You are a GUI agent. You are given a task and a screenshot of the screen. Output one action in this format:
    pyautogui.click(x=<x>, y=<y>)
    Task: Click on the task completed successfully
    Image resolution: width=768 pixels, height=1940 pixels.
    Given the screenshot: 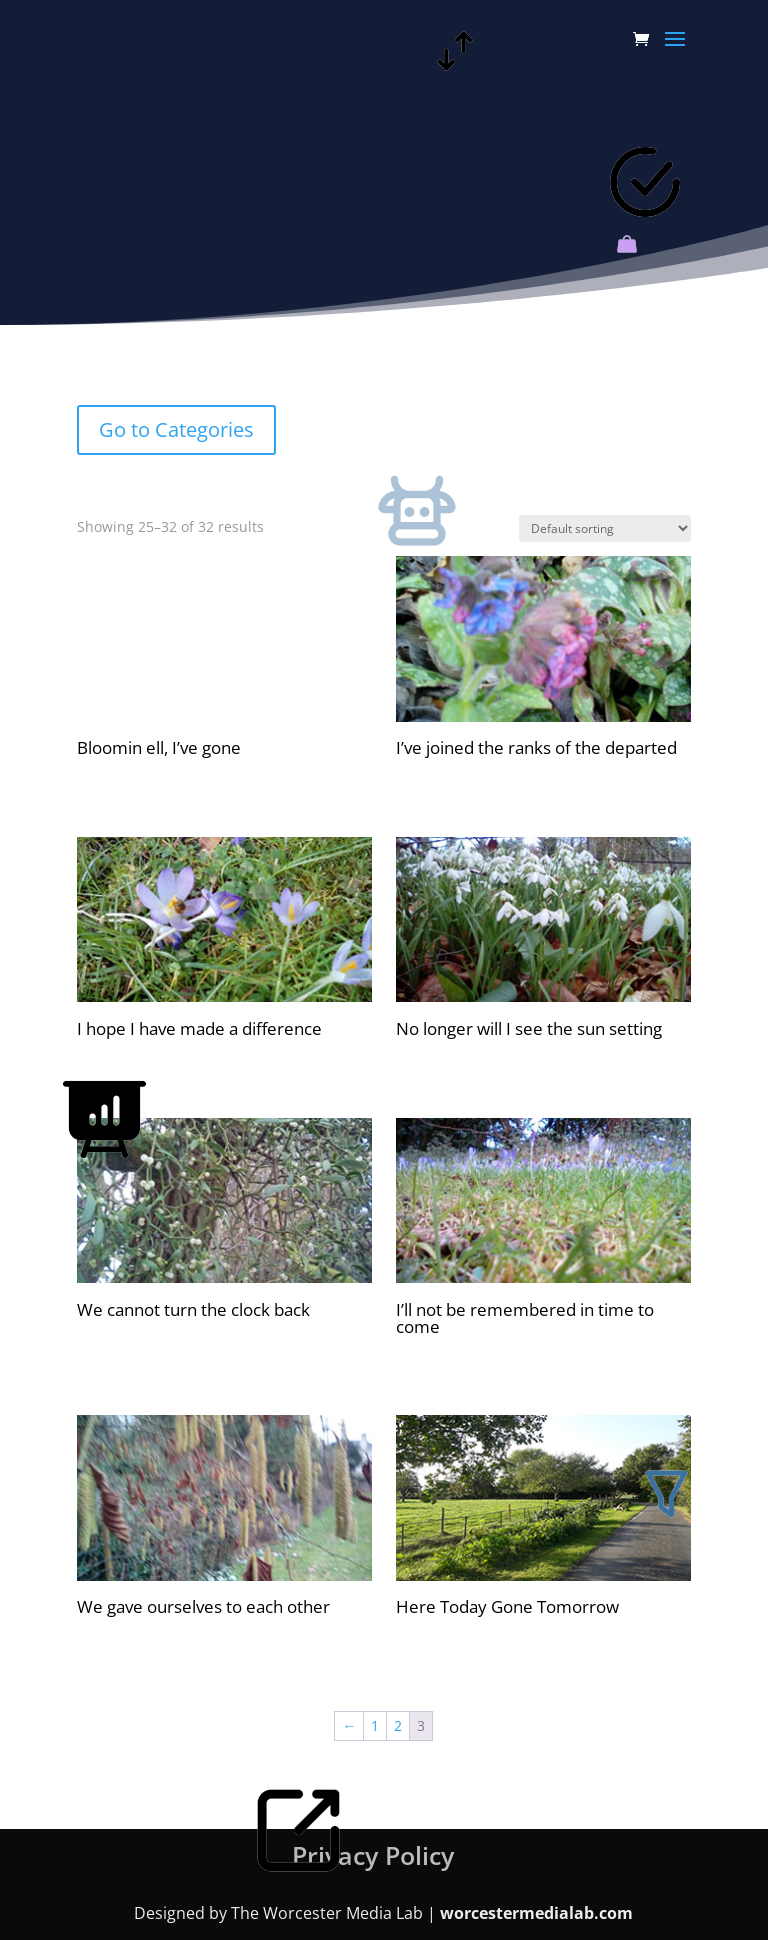 What is the action you would take?
    pyautogui.click(x=645, y=182)
    